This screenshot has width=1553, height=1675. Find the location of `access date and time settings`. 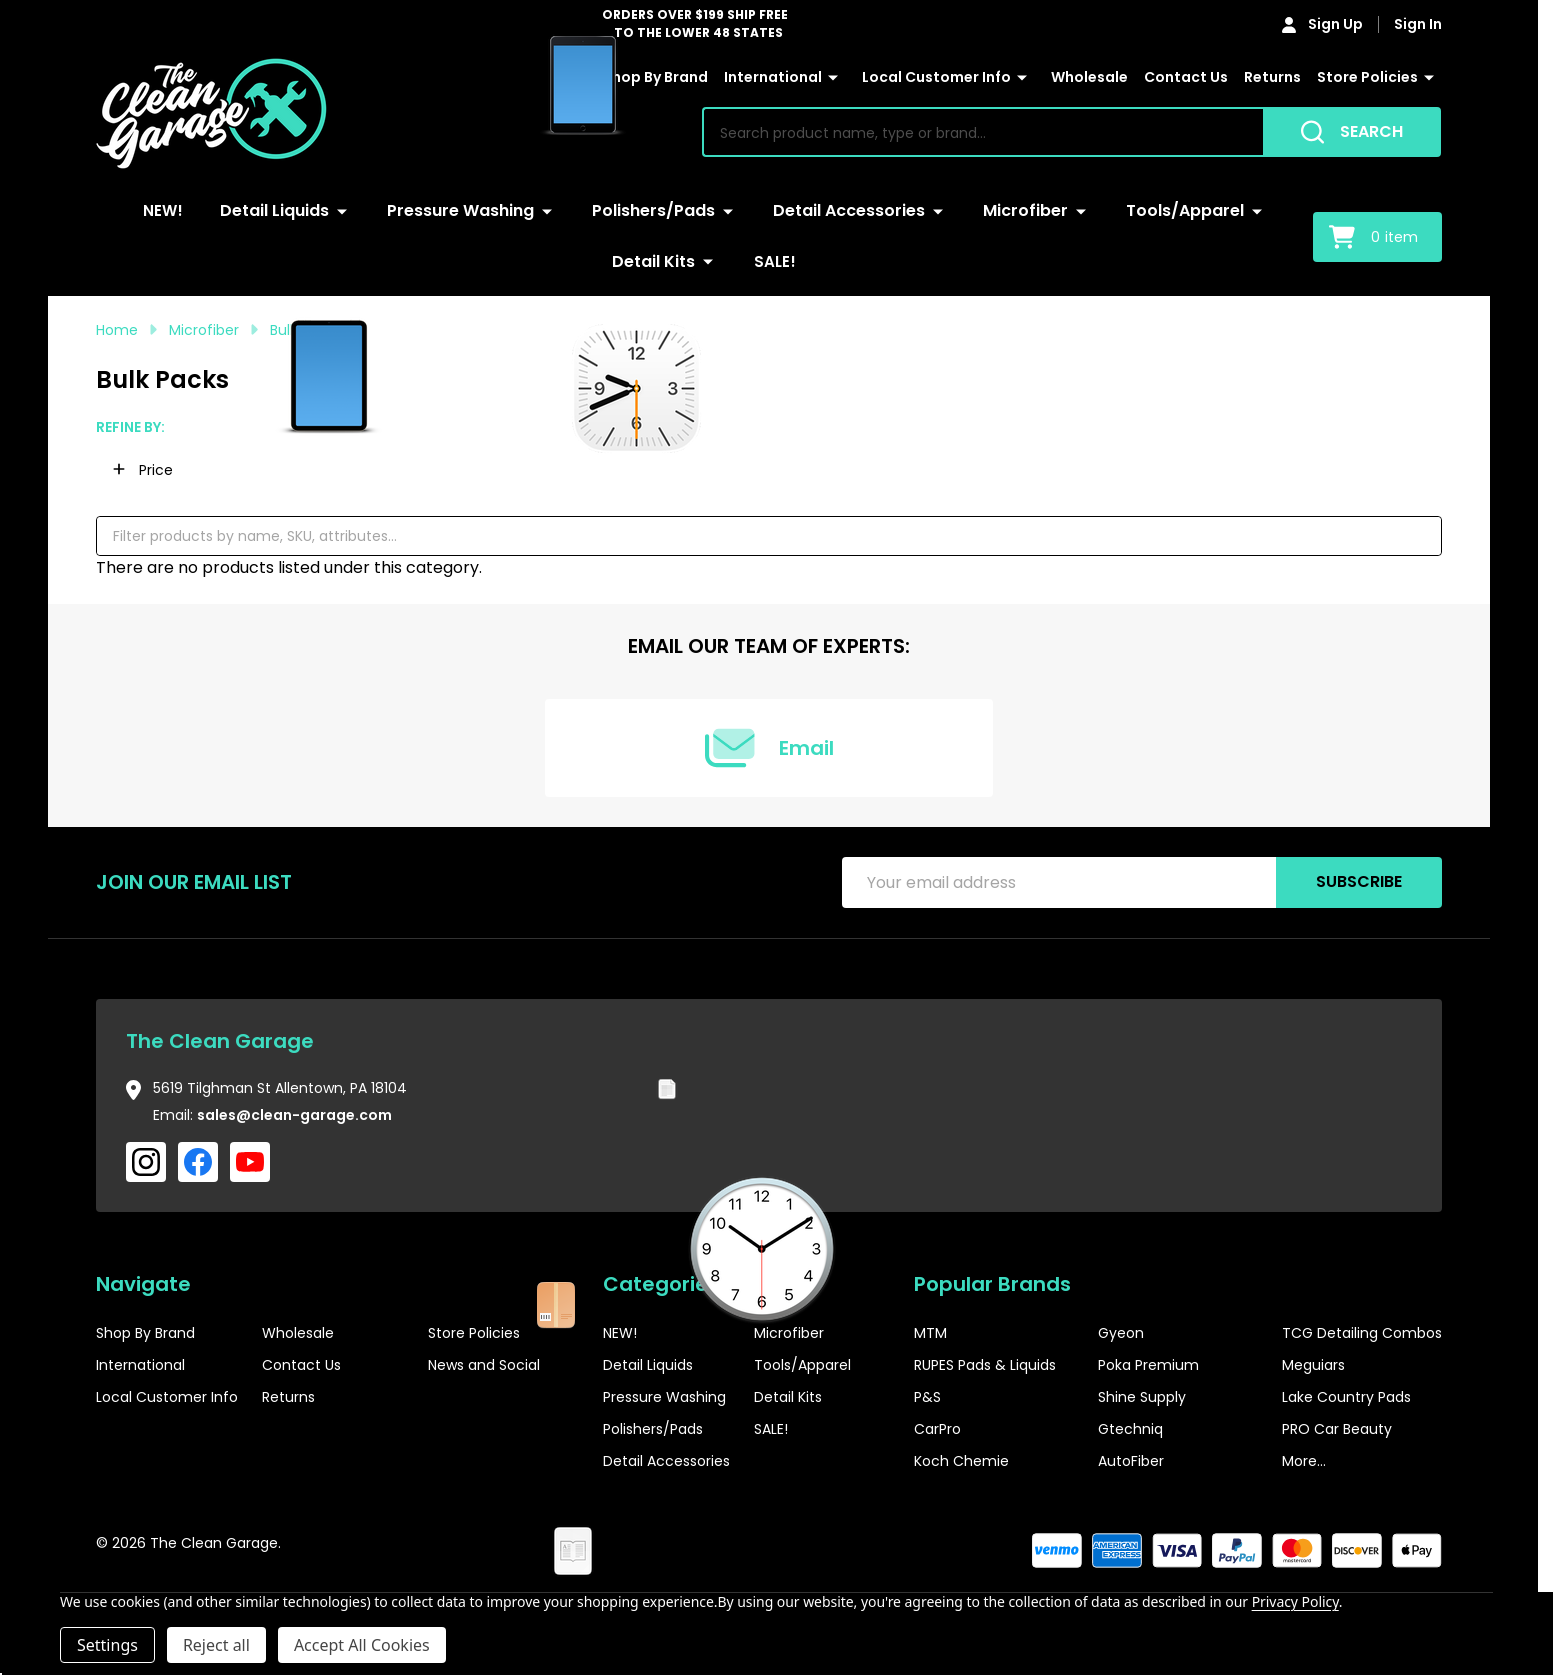

access date and time settings is located at coordinates (762, 1249).